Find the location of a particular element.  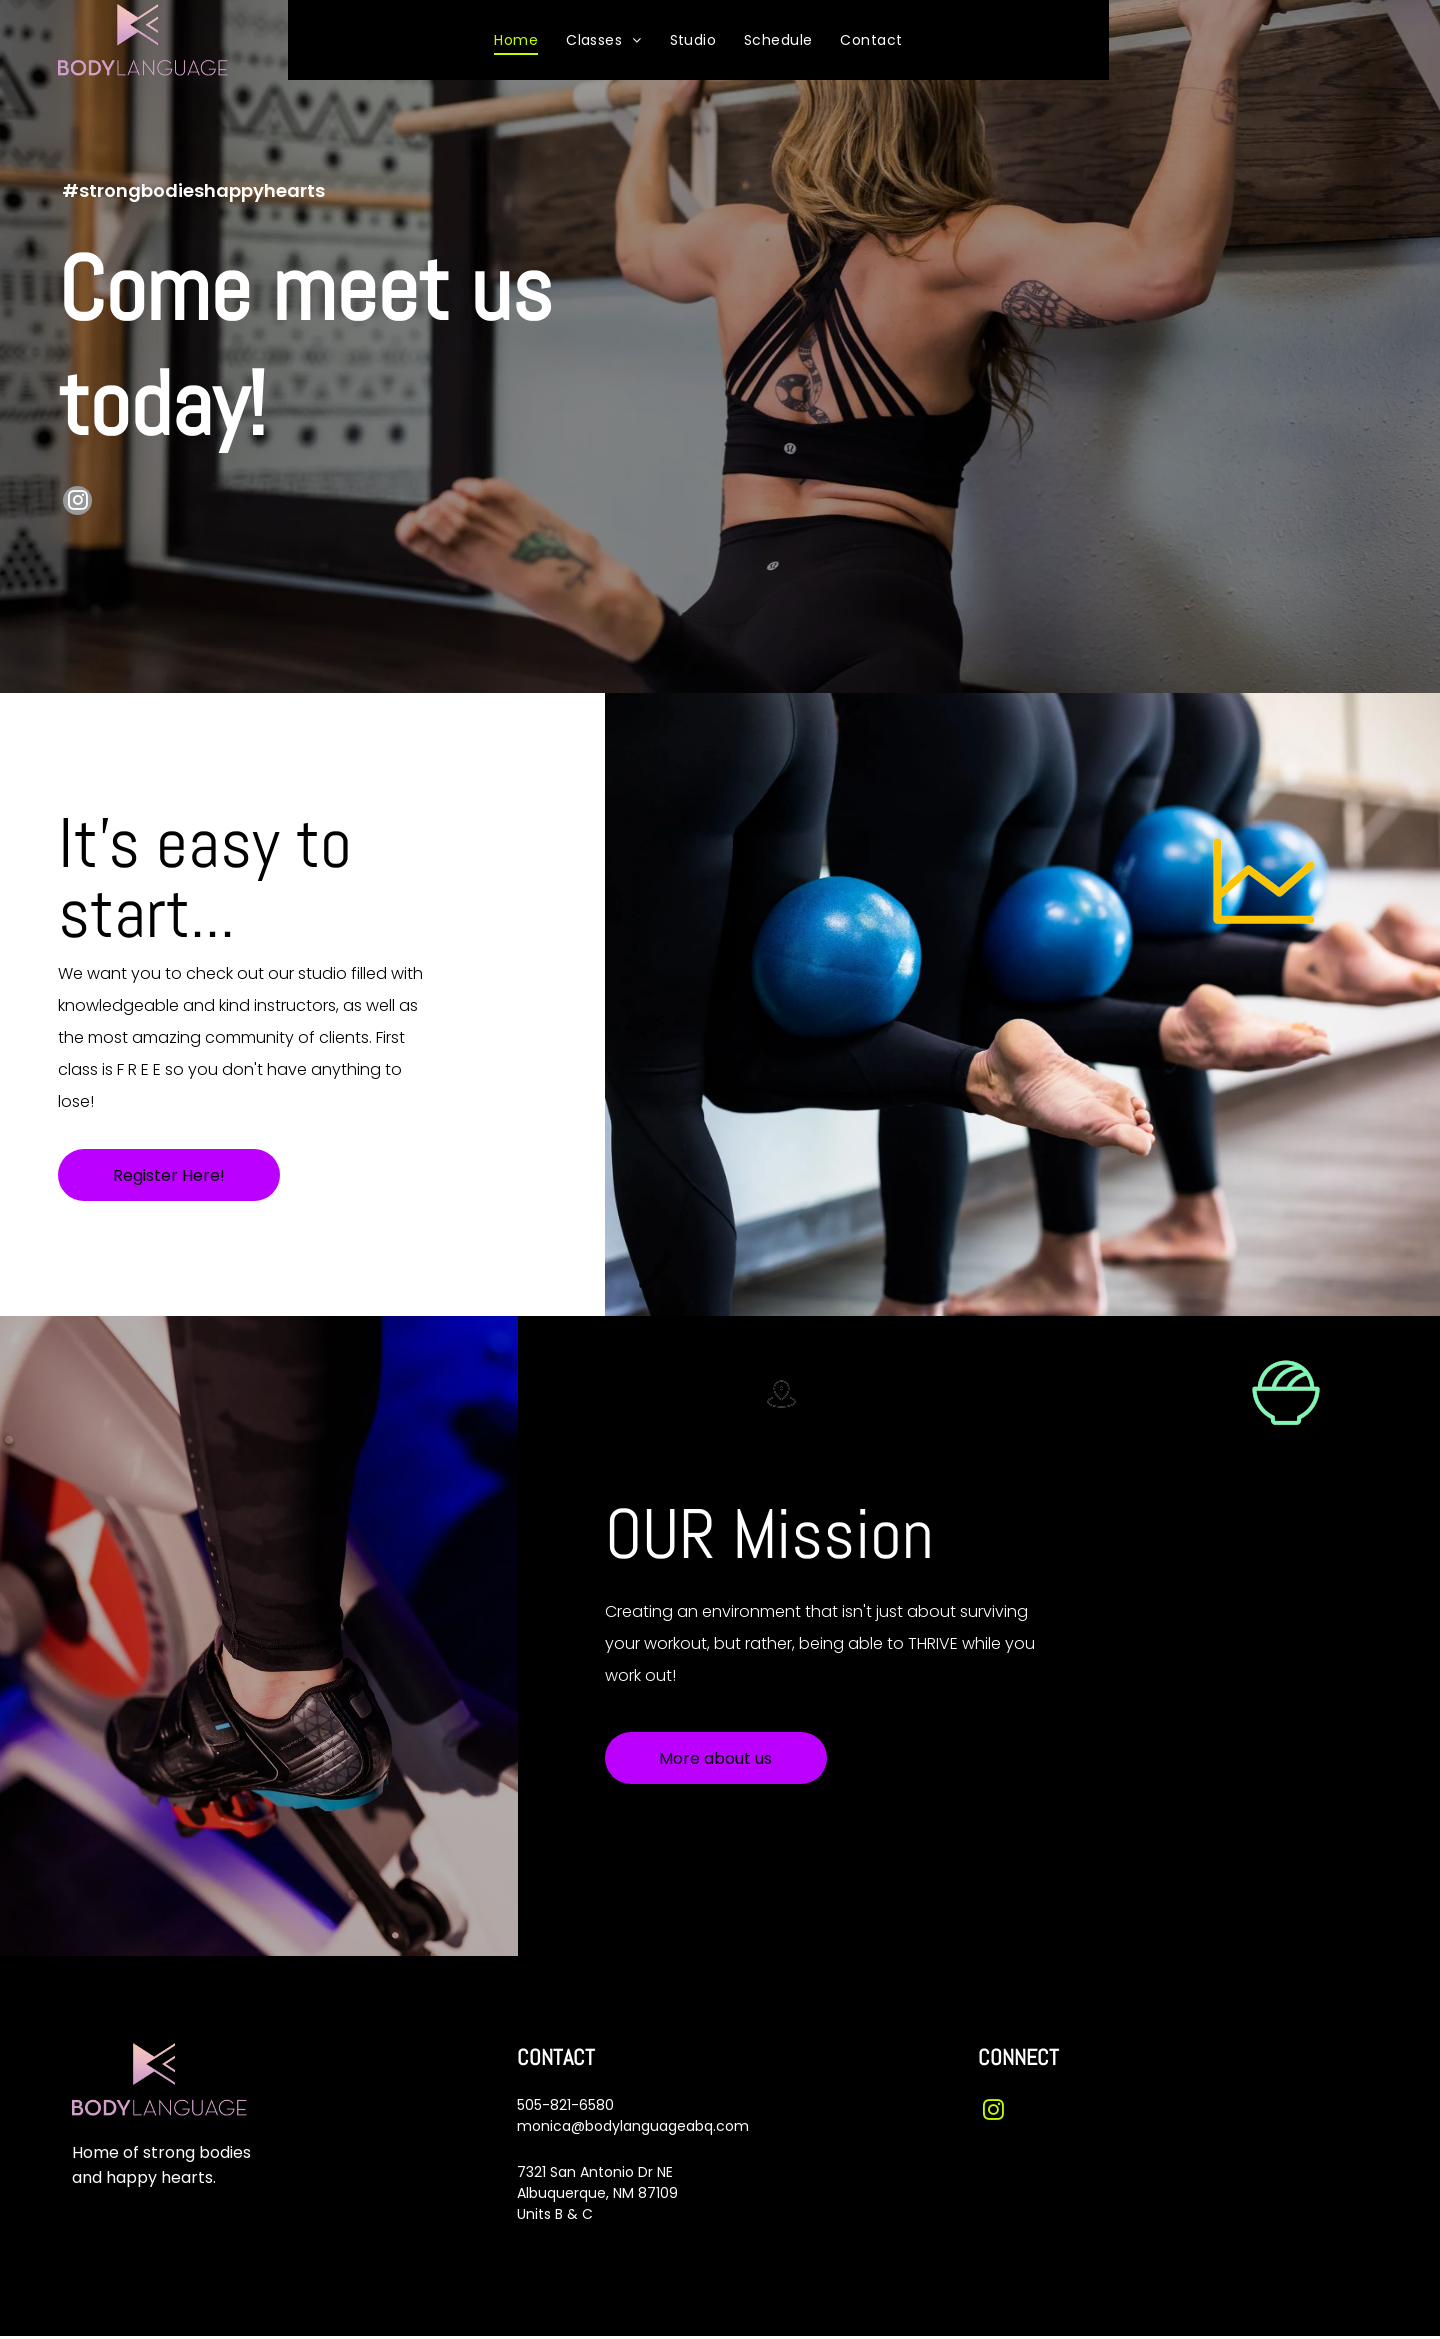

view location area or zone on map is located at coordinates (781, 1394).